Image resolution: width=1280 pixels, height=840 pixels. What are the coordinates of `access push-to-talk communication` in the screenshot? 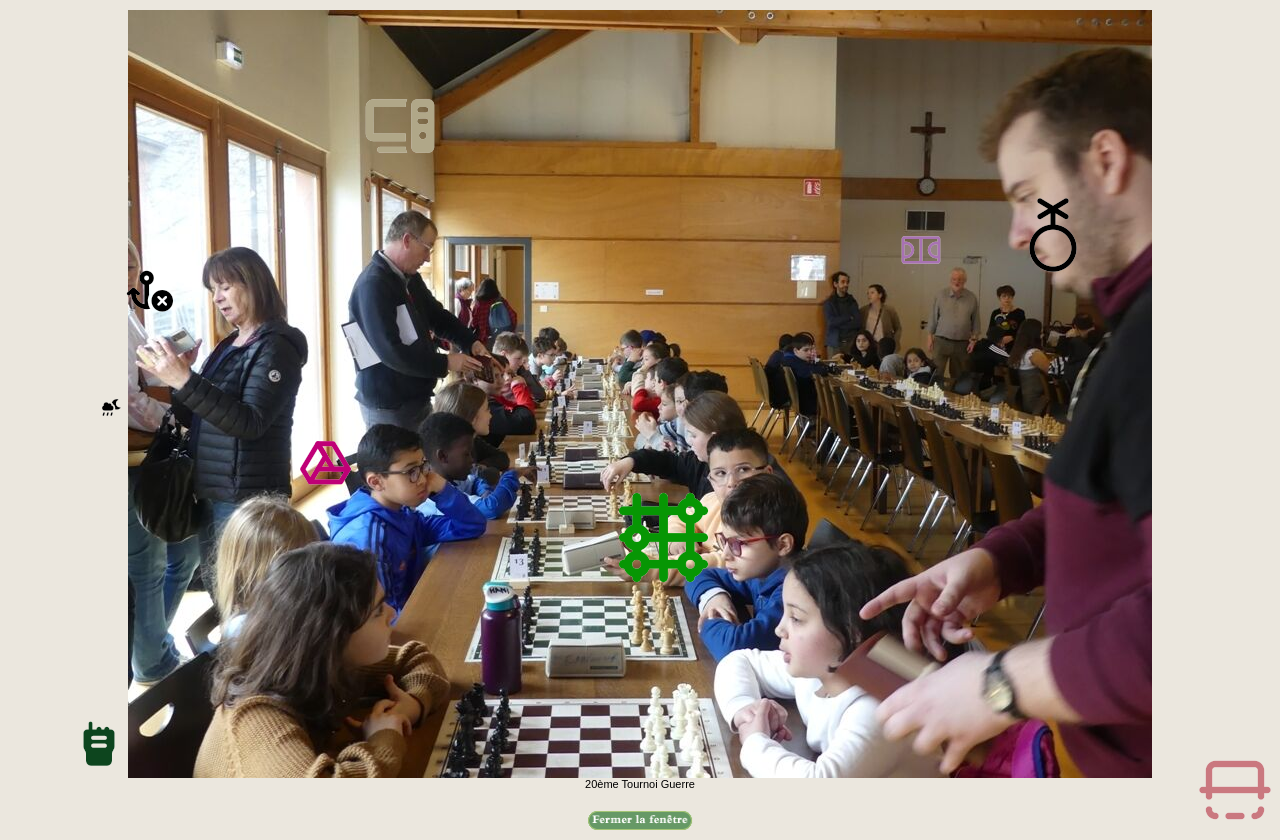 It's located at (99, 745).